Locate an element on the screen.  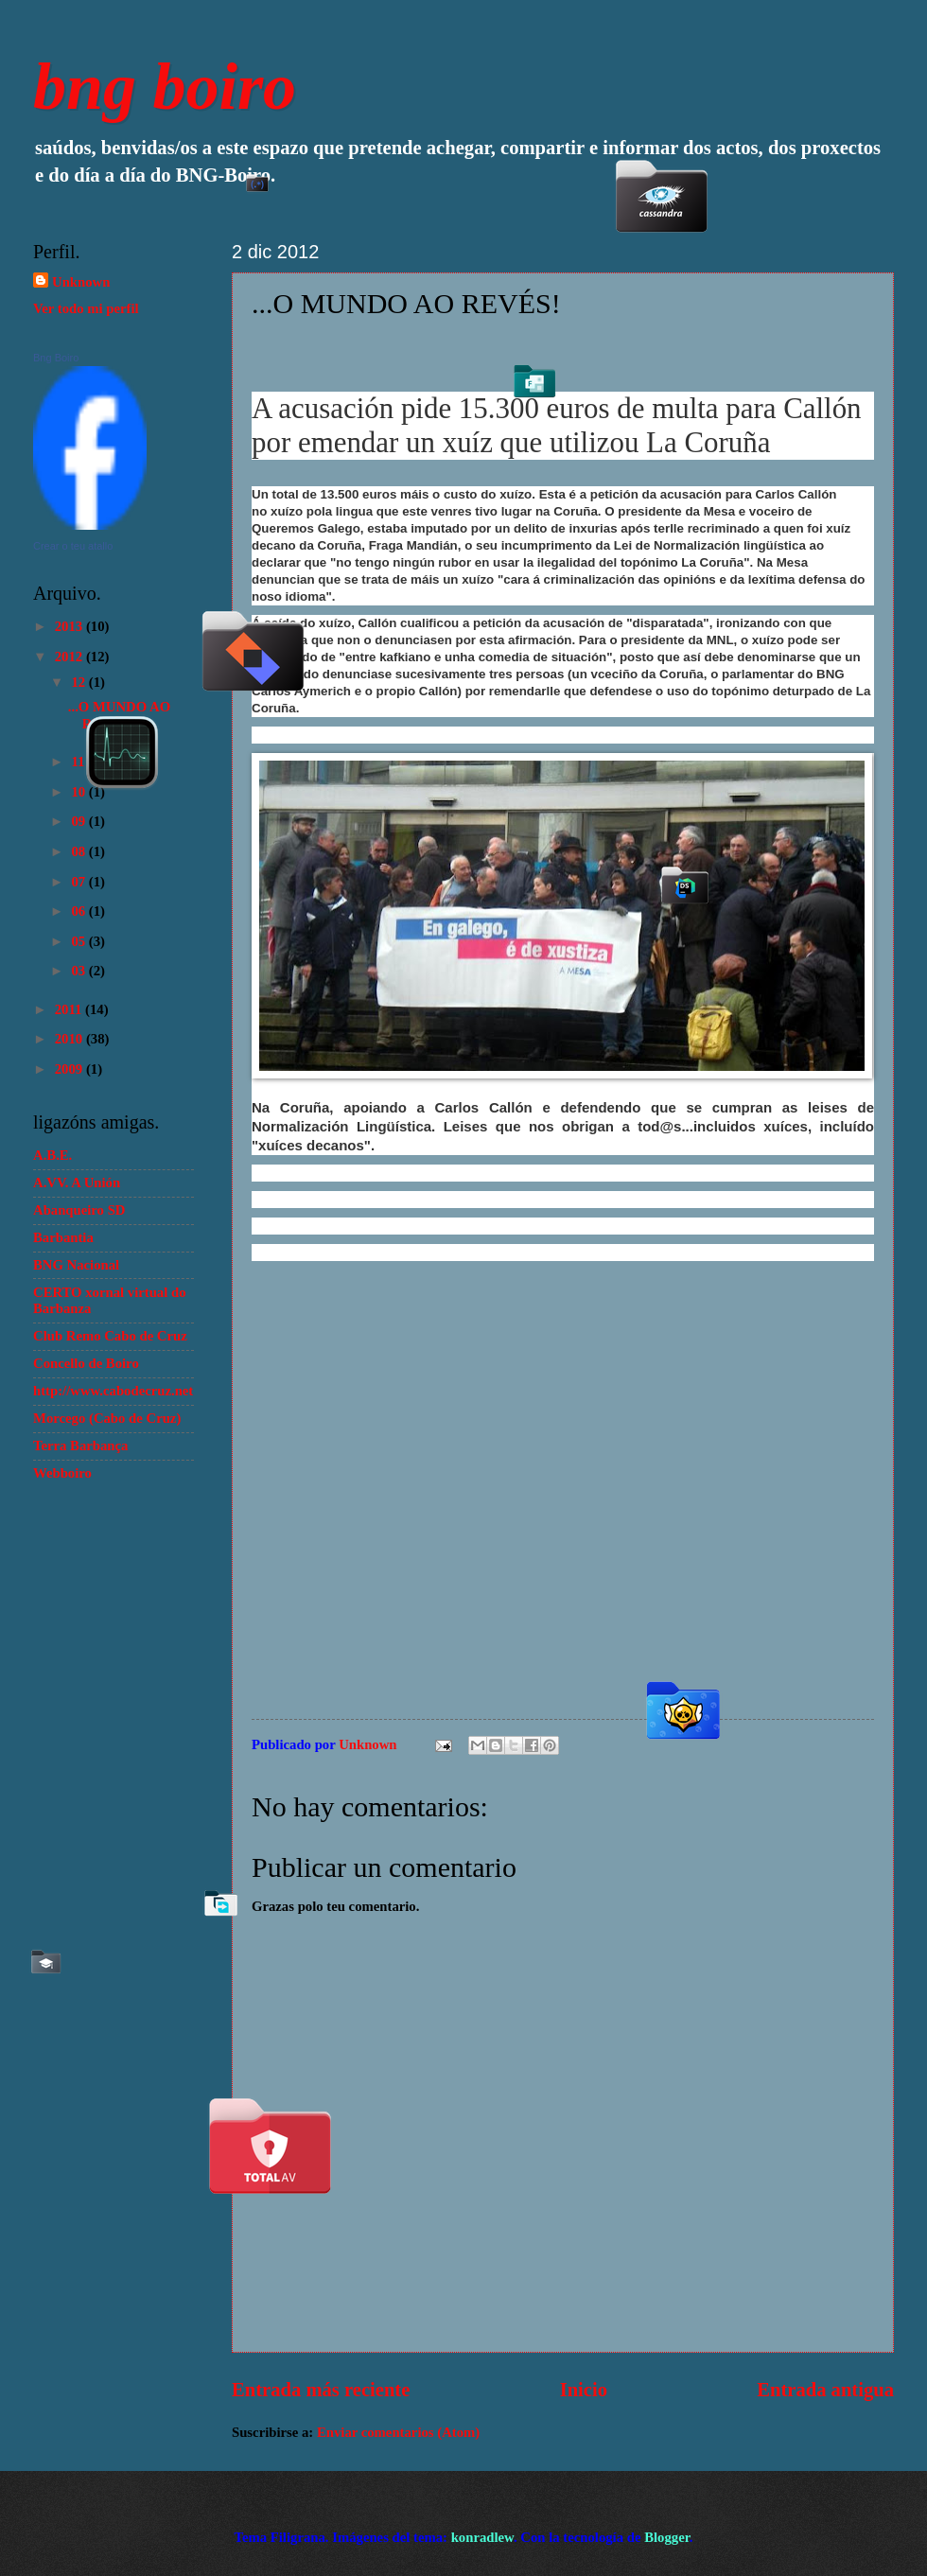
open free download manager downloads folder is located at coordinates (220, 1903).